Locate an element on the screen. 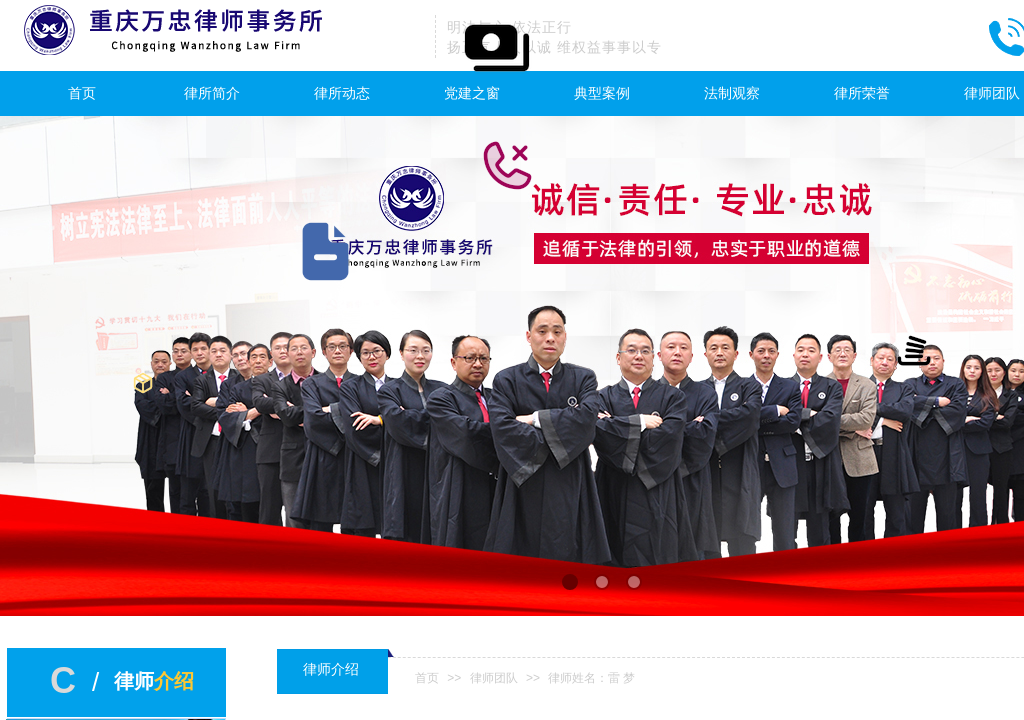 The image size is (1024, 720). end or decline a phone call is located at coordinates (508, 164).